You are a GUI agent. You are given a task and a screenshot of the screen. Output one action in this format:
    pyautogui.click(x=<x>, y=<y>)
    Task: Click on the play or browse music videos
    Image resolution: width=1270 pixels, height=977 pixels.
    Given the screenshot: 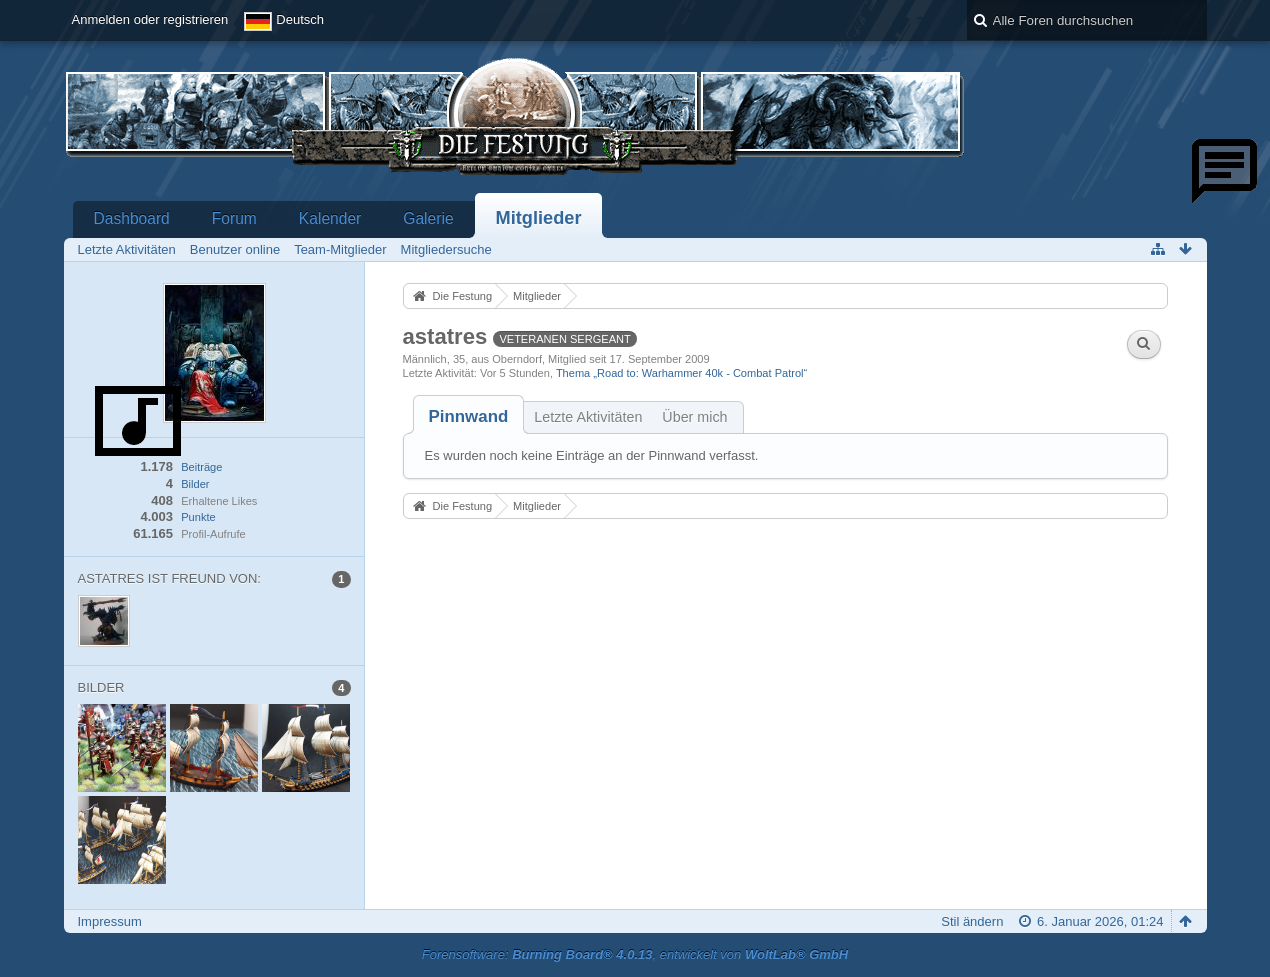 What is the action you would take?
    pyautogui.click(x=138, y=421)
    